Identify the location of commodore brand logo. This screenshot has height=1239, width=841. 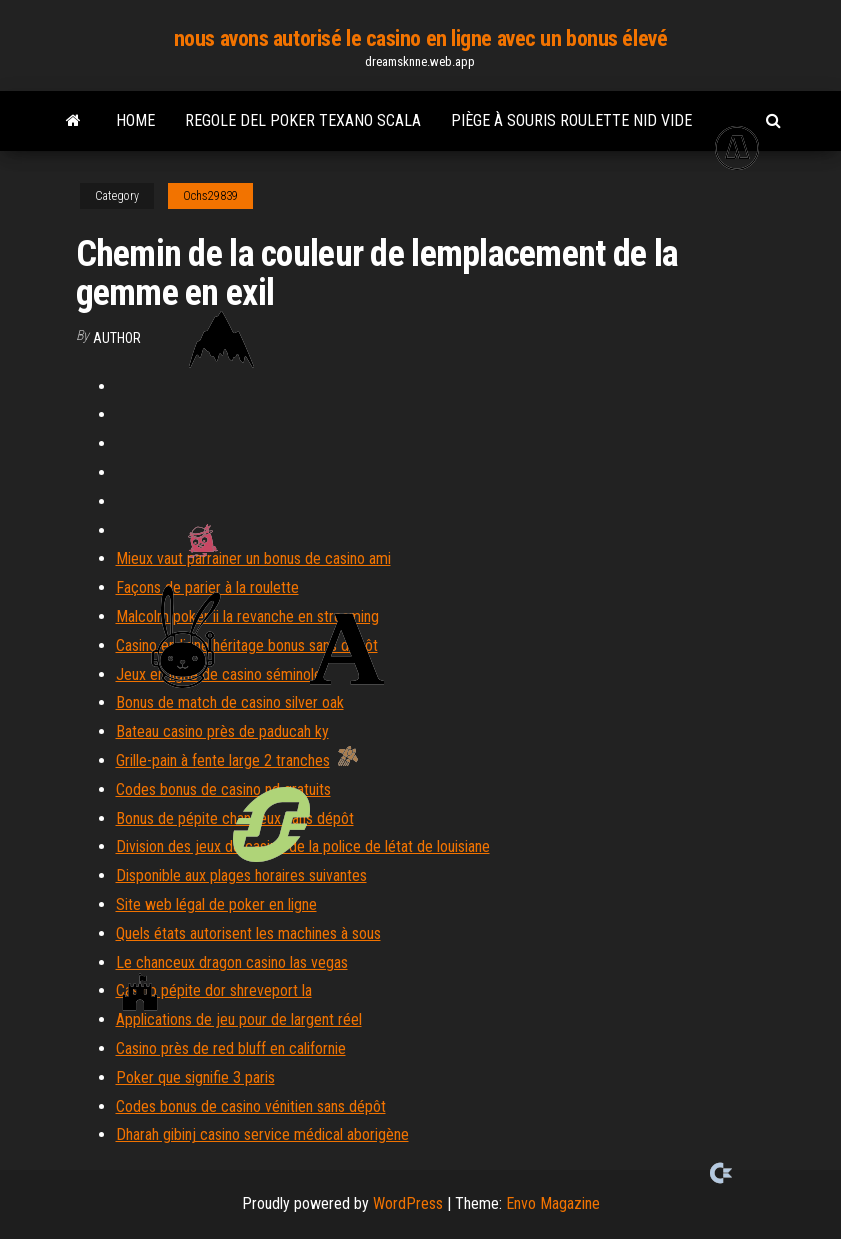
(721, 1173).